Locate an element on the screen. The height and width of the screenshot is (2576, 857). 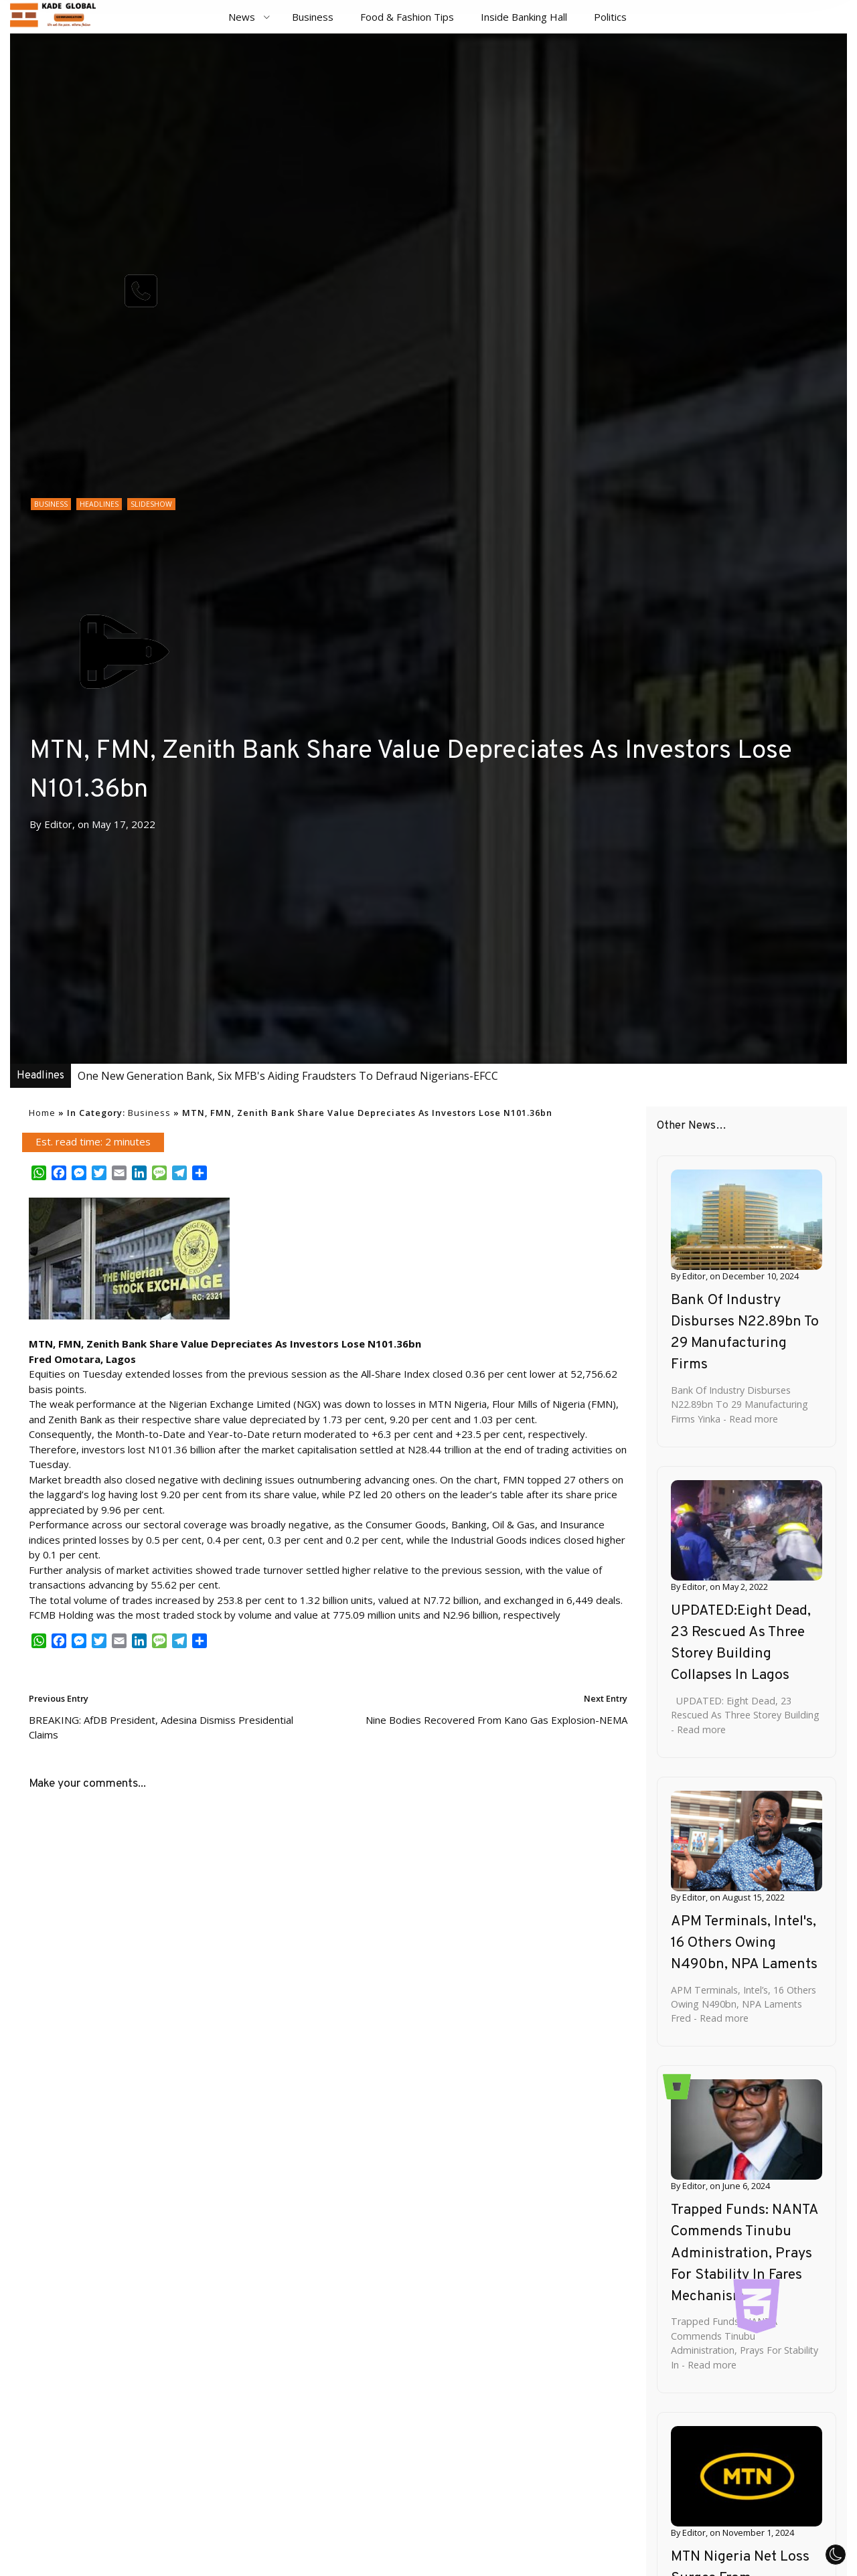
indicates CSS3 styling or stylesheet functionality is located at coordinates (757, 2306).